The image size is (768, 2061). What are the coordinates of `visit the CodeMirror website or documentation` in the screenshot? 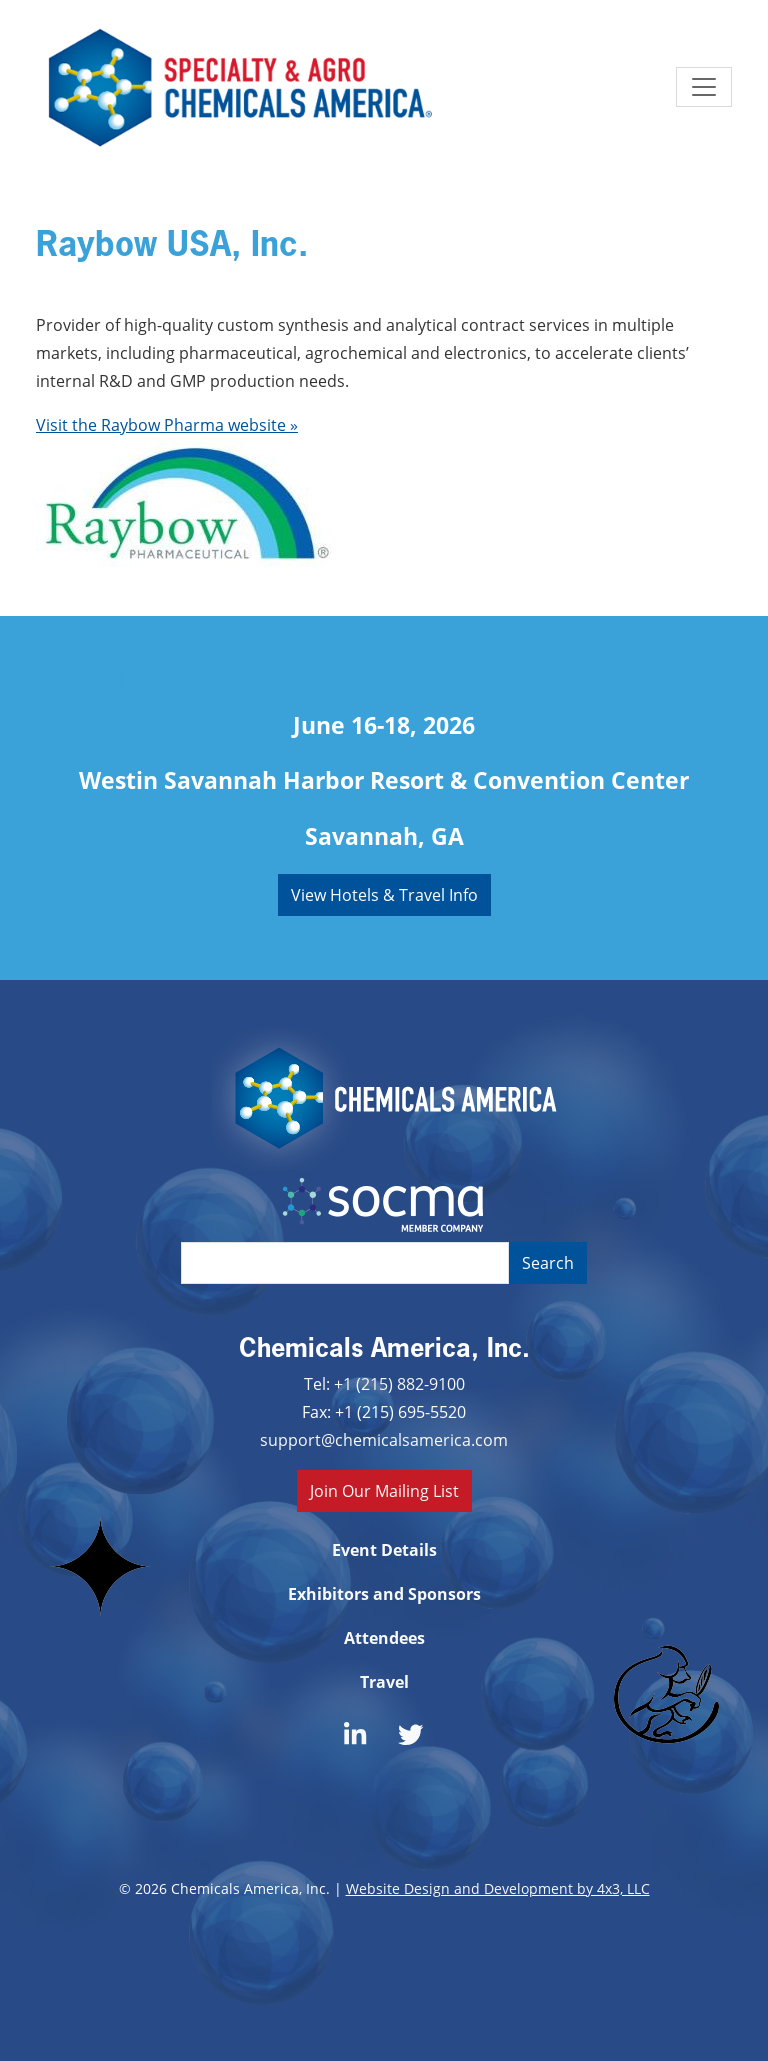 It's located at (666, 1694).